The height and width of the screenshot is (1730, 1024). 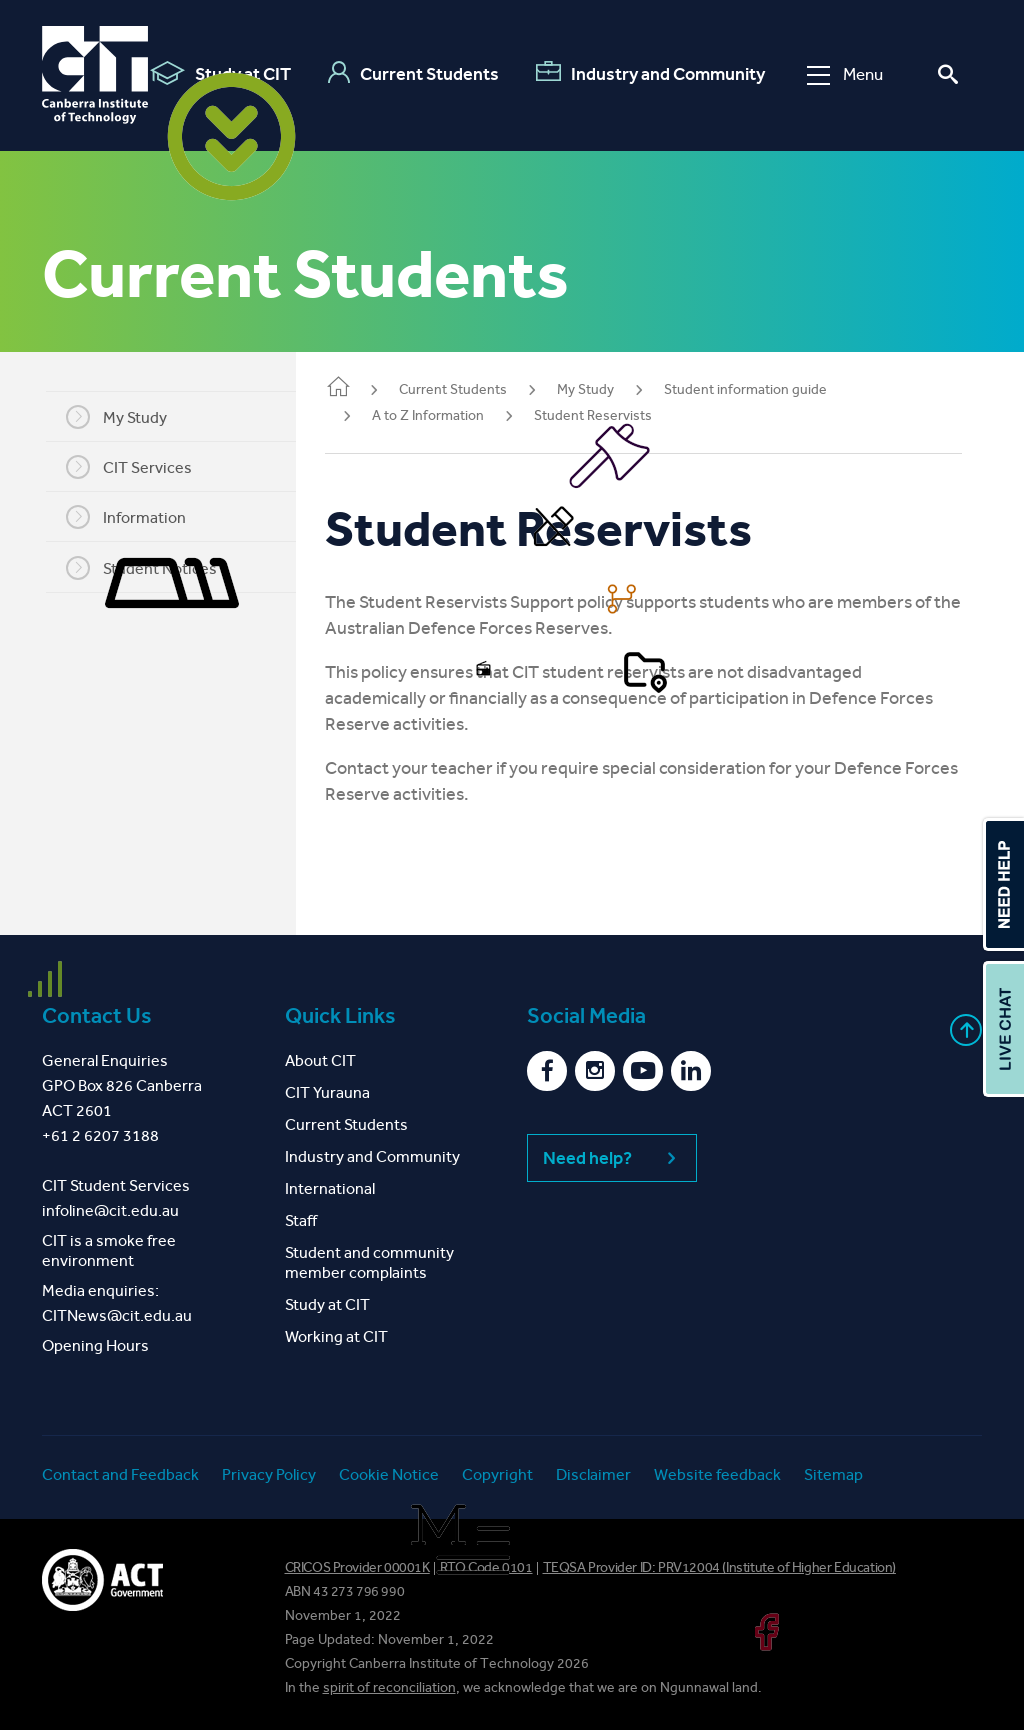 I want to click on connect with Facebook, so click(x=766, y=1632).